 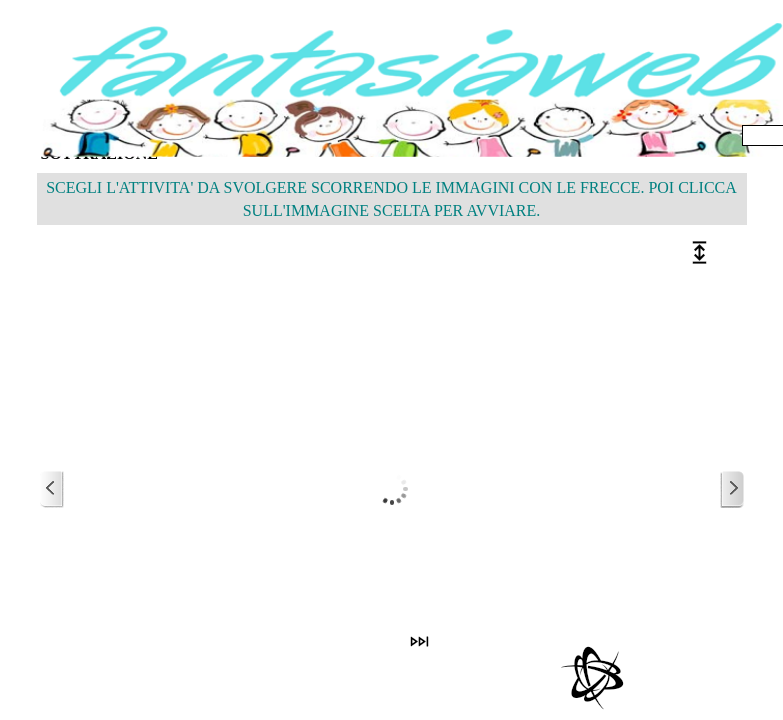 I want to click on launch Battle.net gaming platform, so click(x=592, y=678).